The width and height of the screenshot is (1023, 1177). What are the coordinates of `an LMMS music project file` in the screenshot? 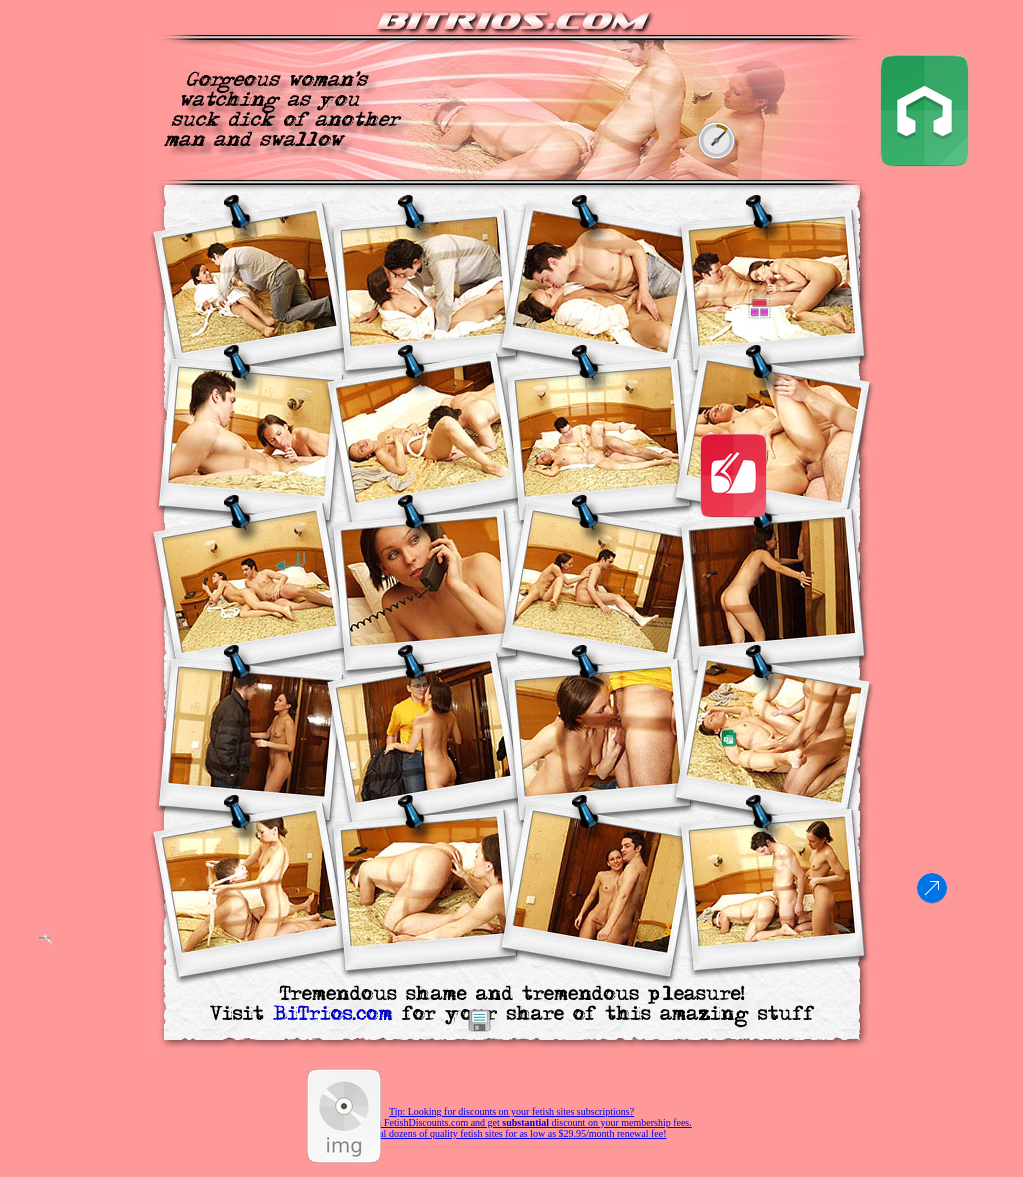 It's located at (924, 110).